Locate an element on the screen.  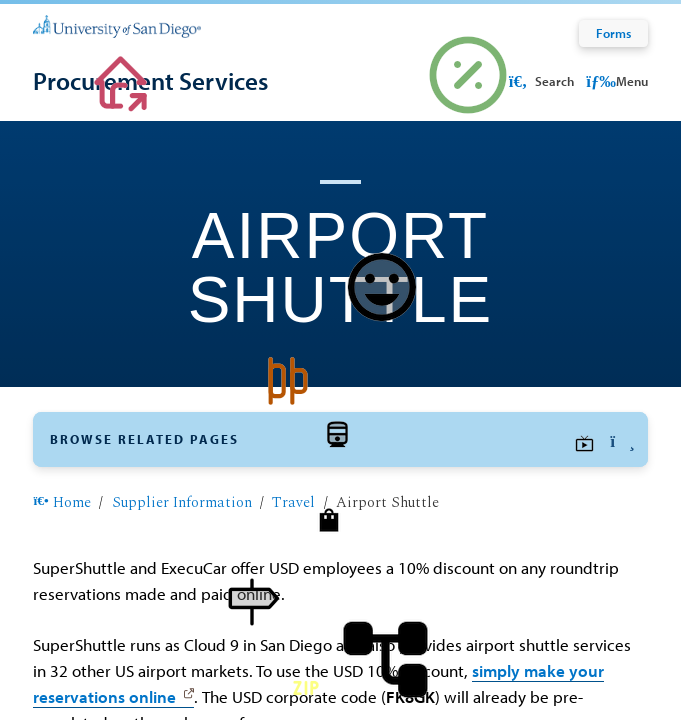
distribute objects from the left edge is located at coordinates (288, 381).